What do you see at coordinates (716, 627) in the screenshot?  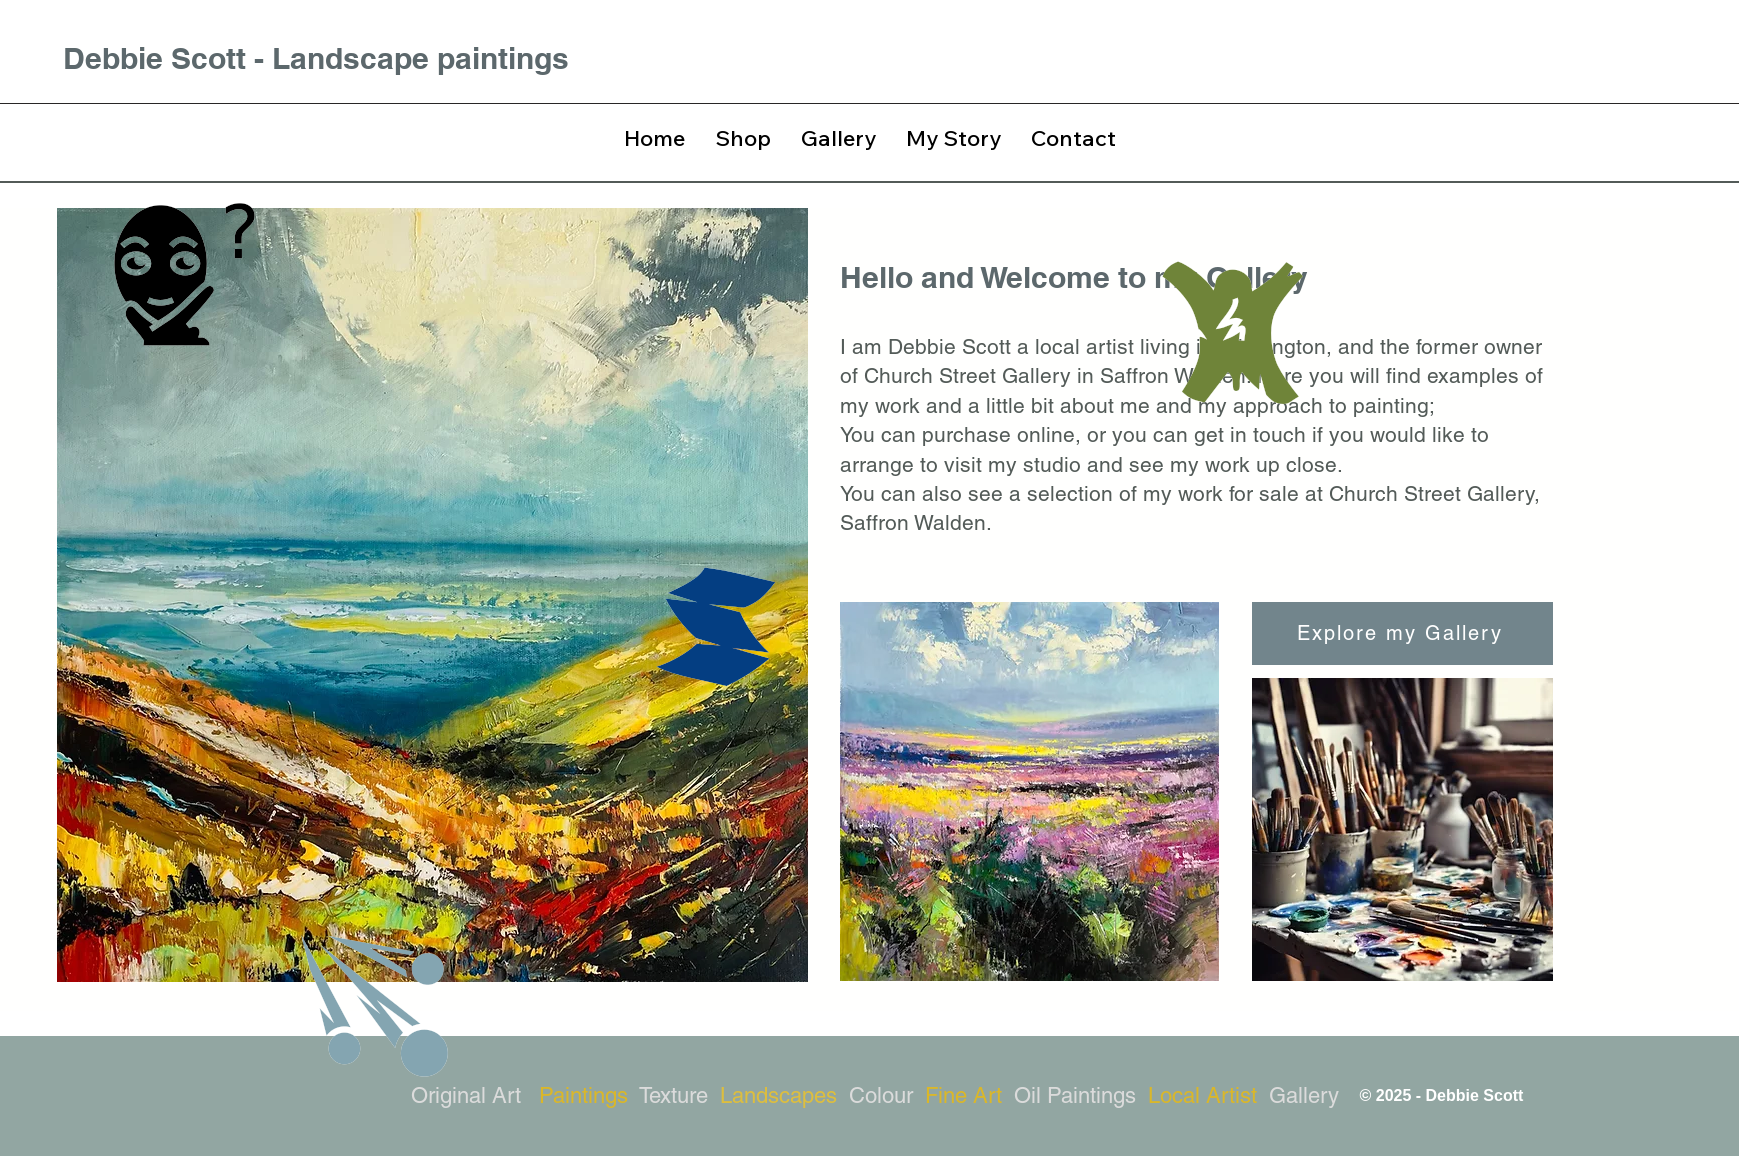 I see `view document or note` at bounding box center [716, 627].